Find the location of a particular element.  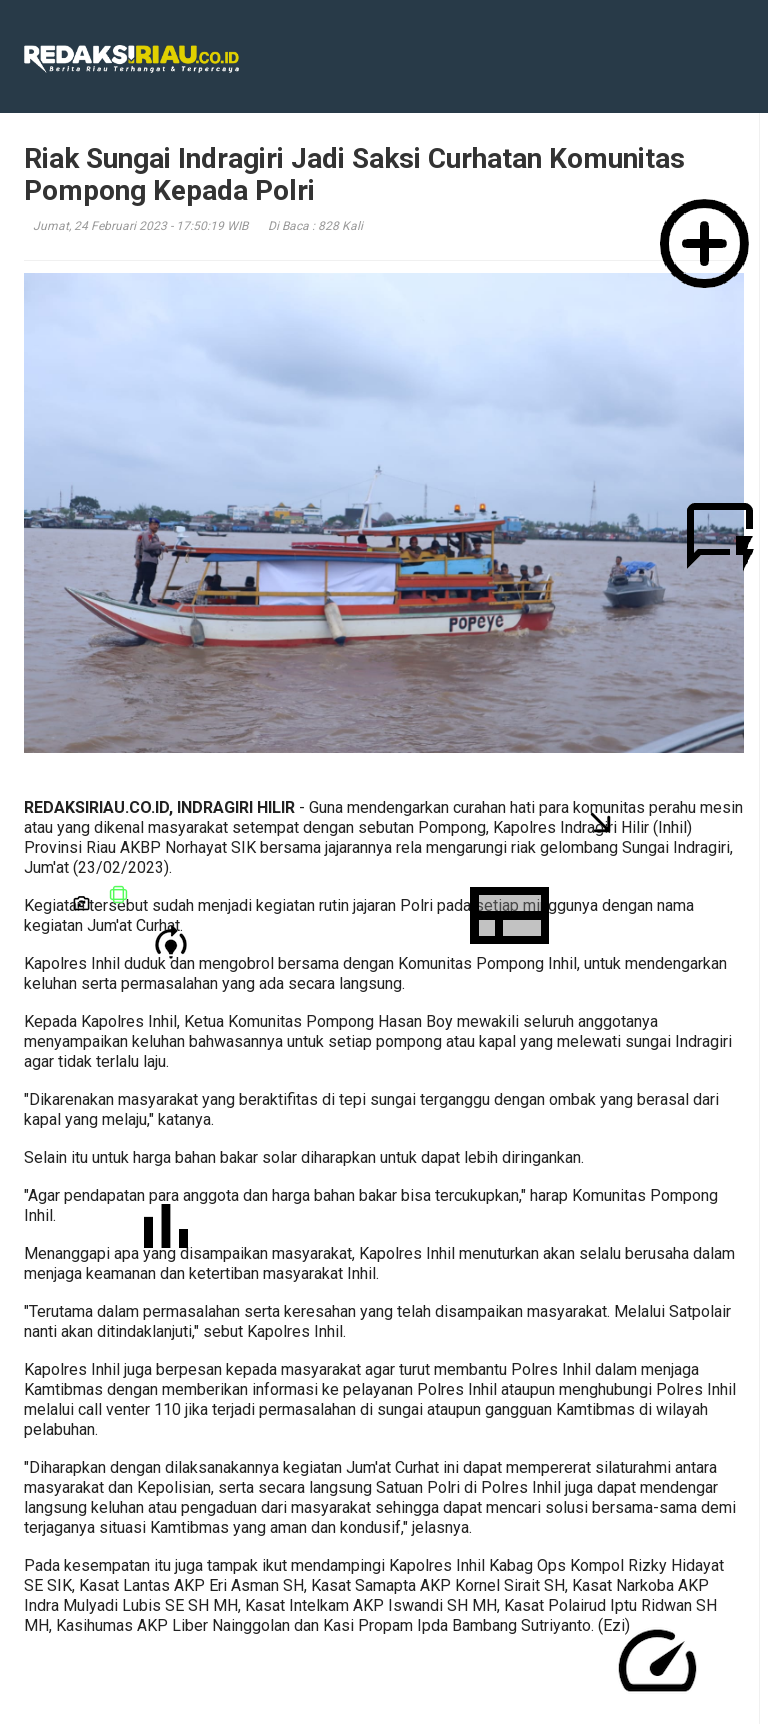

adjust aspect ratio settings is located at coordinates (118, 894).